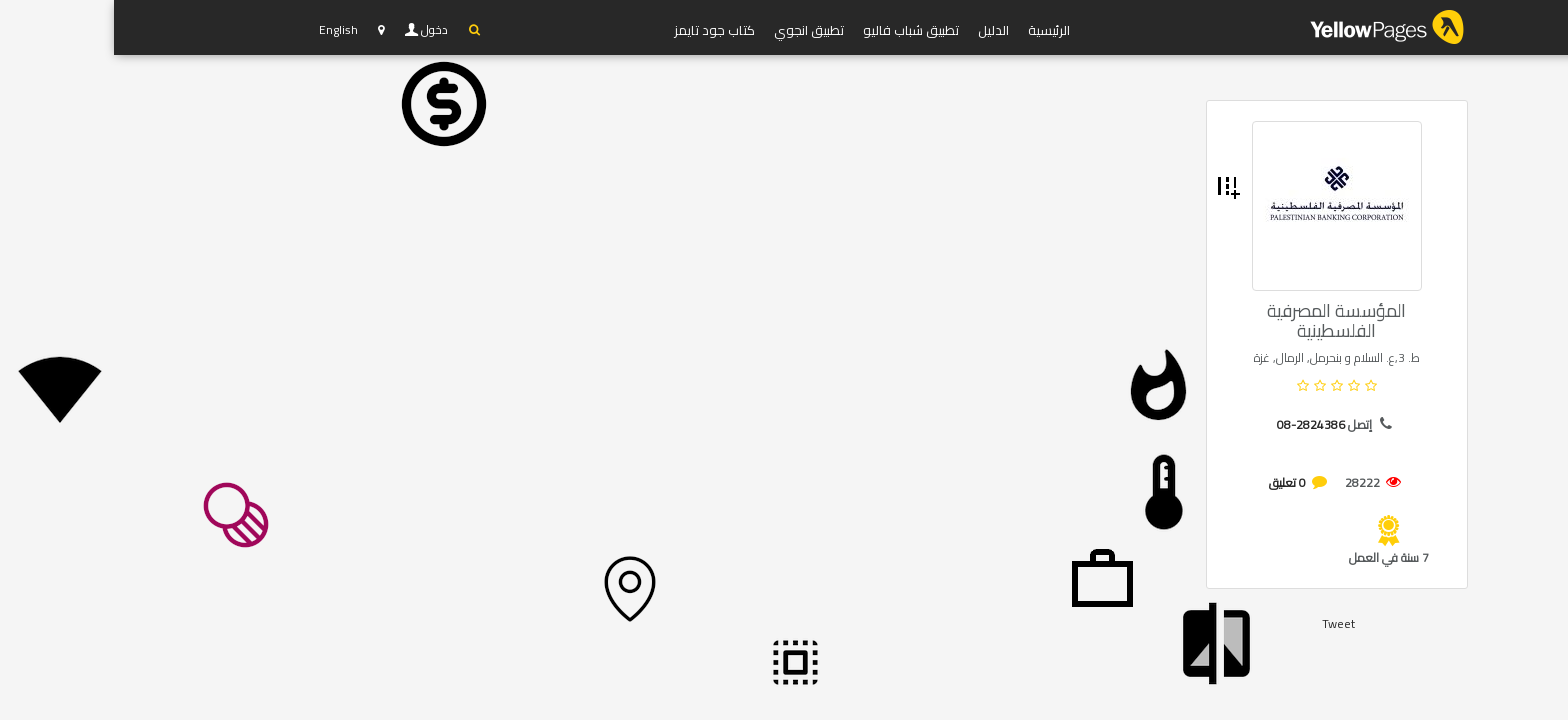  I want to click on indicates full wifi signal strength, so click(60, 389).